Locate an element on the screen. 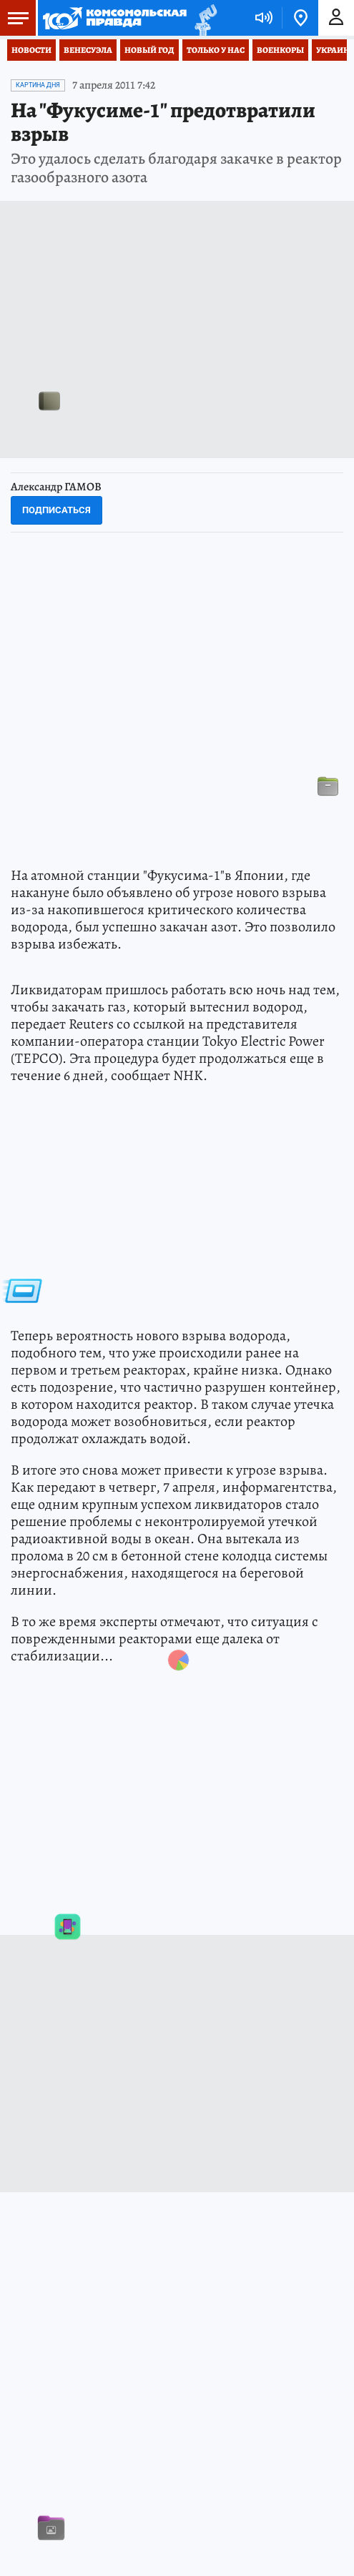  open disk usage analyzer is located at coordinates (178, 1660).